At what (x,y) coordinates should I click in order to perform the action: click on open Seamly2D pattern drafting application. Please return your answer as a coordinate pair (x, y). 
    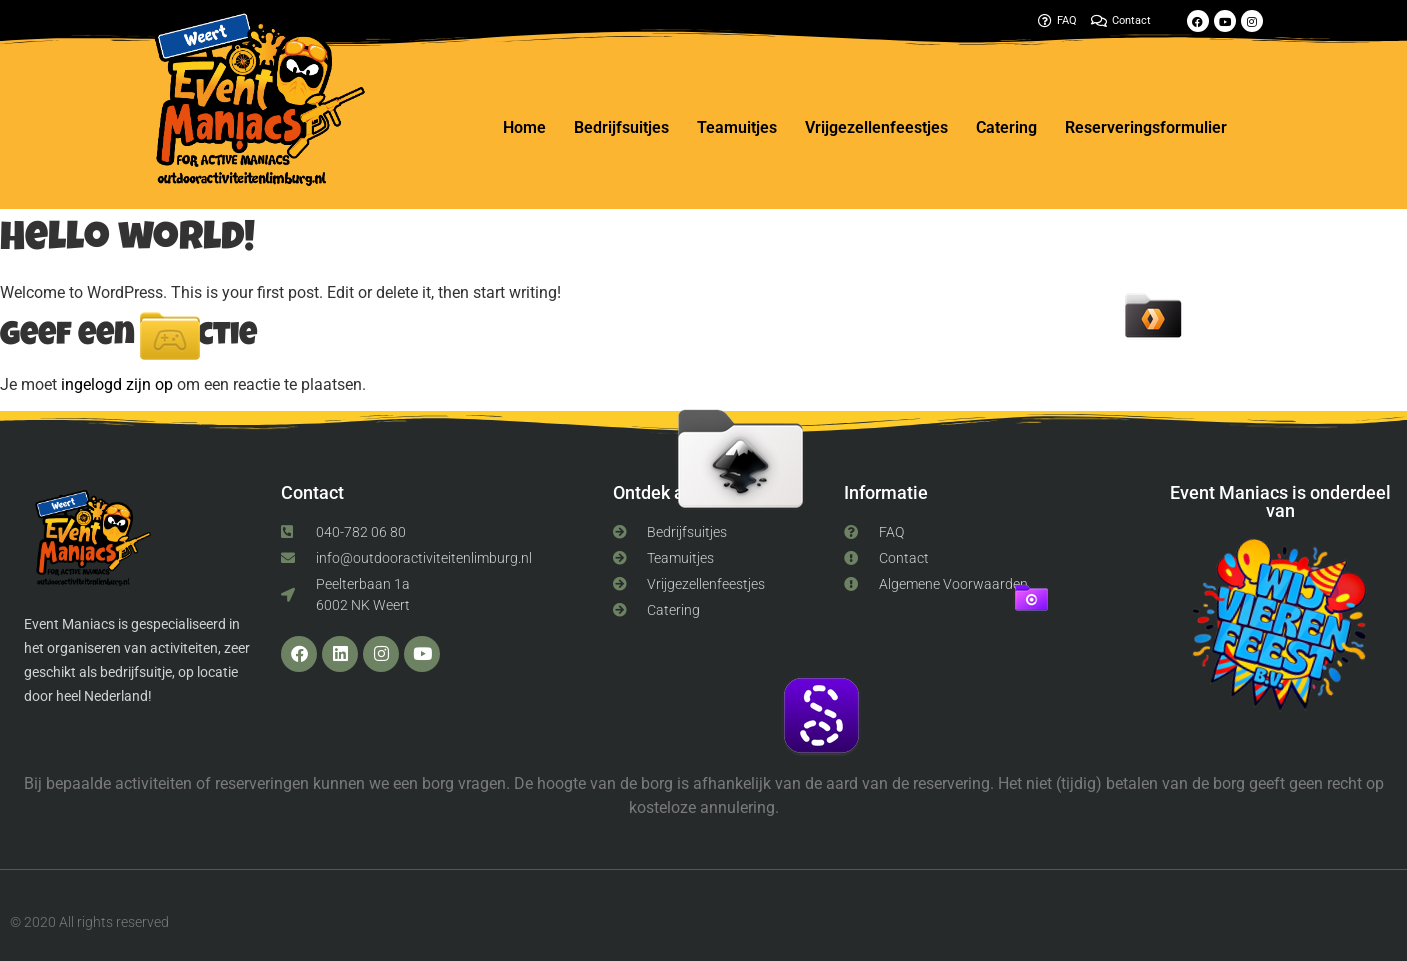
    Looking at the image, I should click on (821, 715).